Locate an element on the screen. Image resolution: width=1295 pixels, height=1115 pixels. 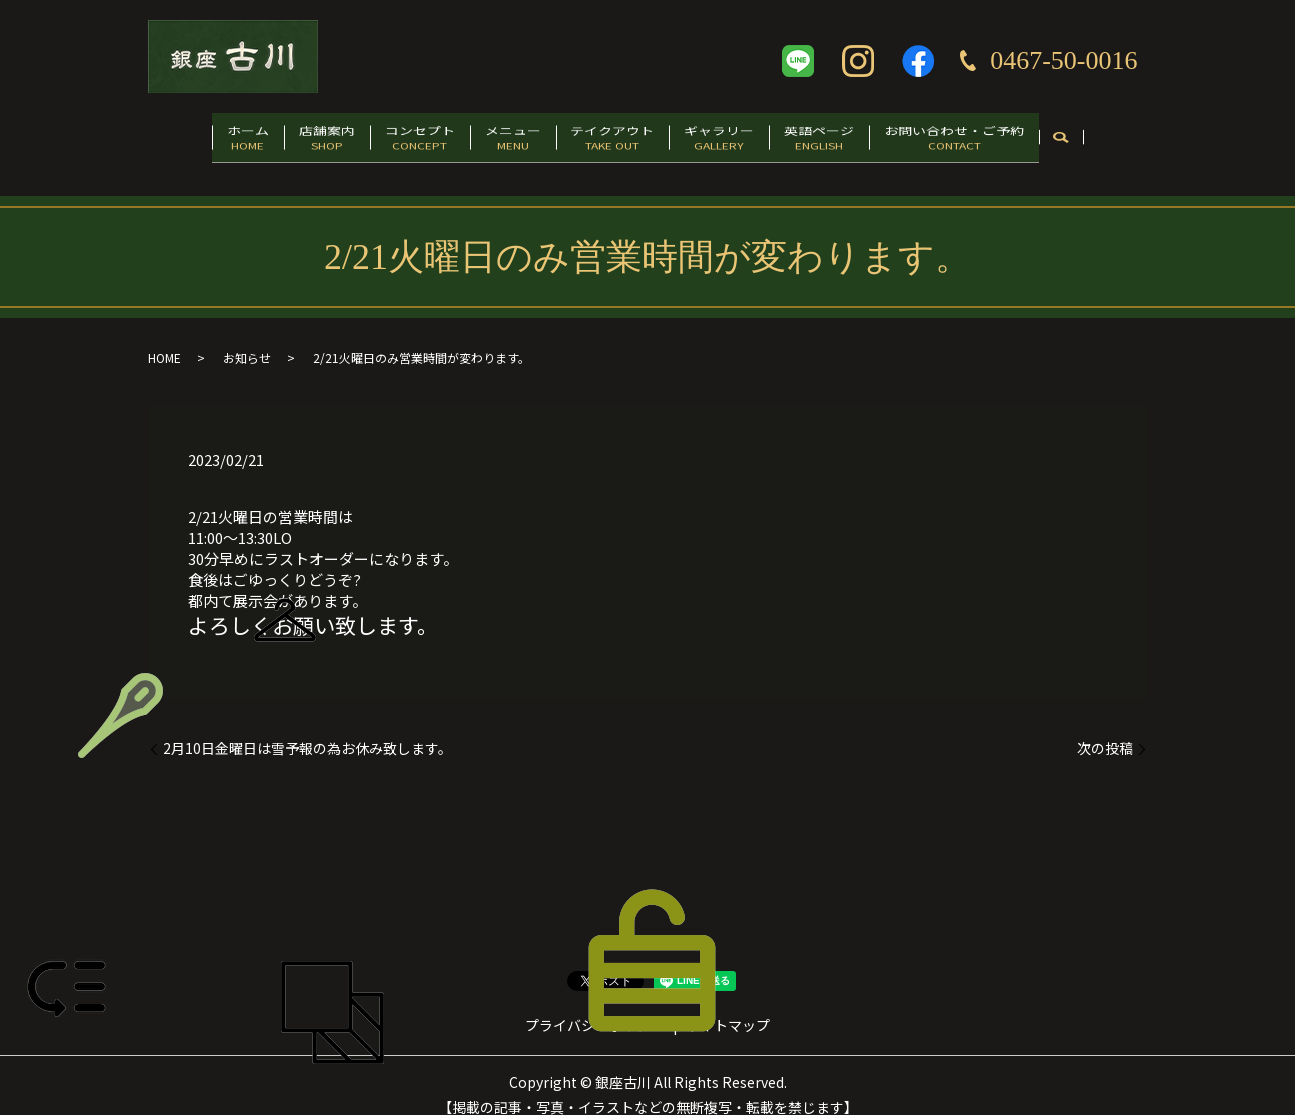
access wardrobe or clothing options is located at coordinates (285, 623).